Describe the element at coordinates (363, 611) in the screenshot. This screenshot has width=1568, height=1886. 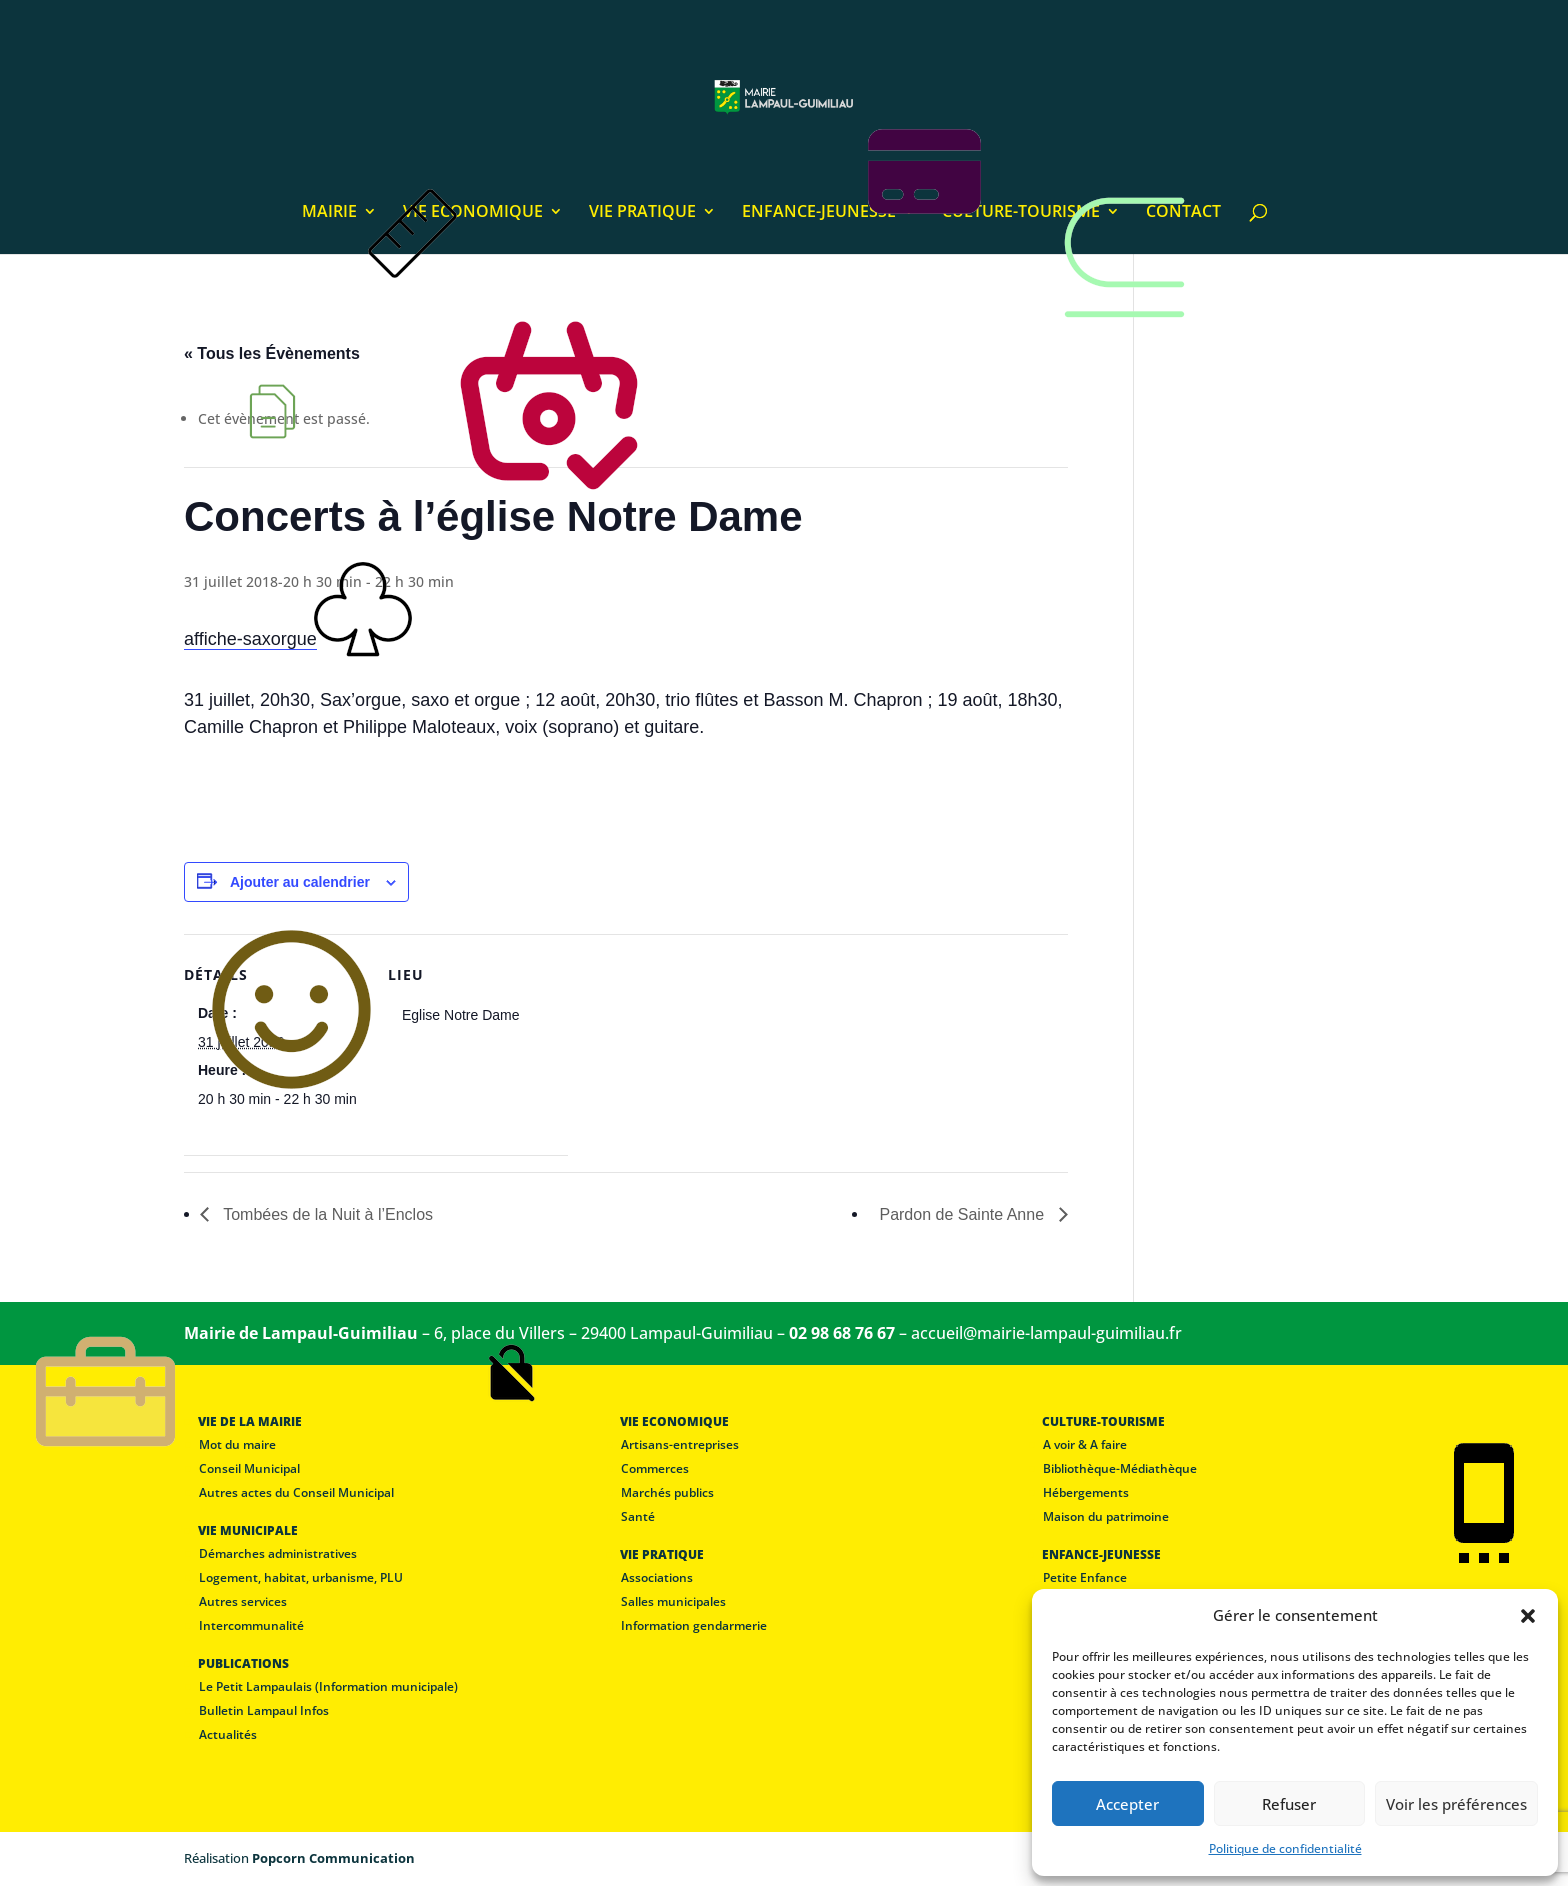
I see `club suit symbol for card games` at that location.